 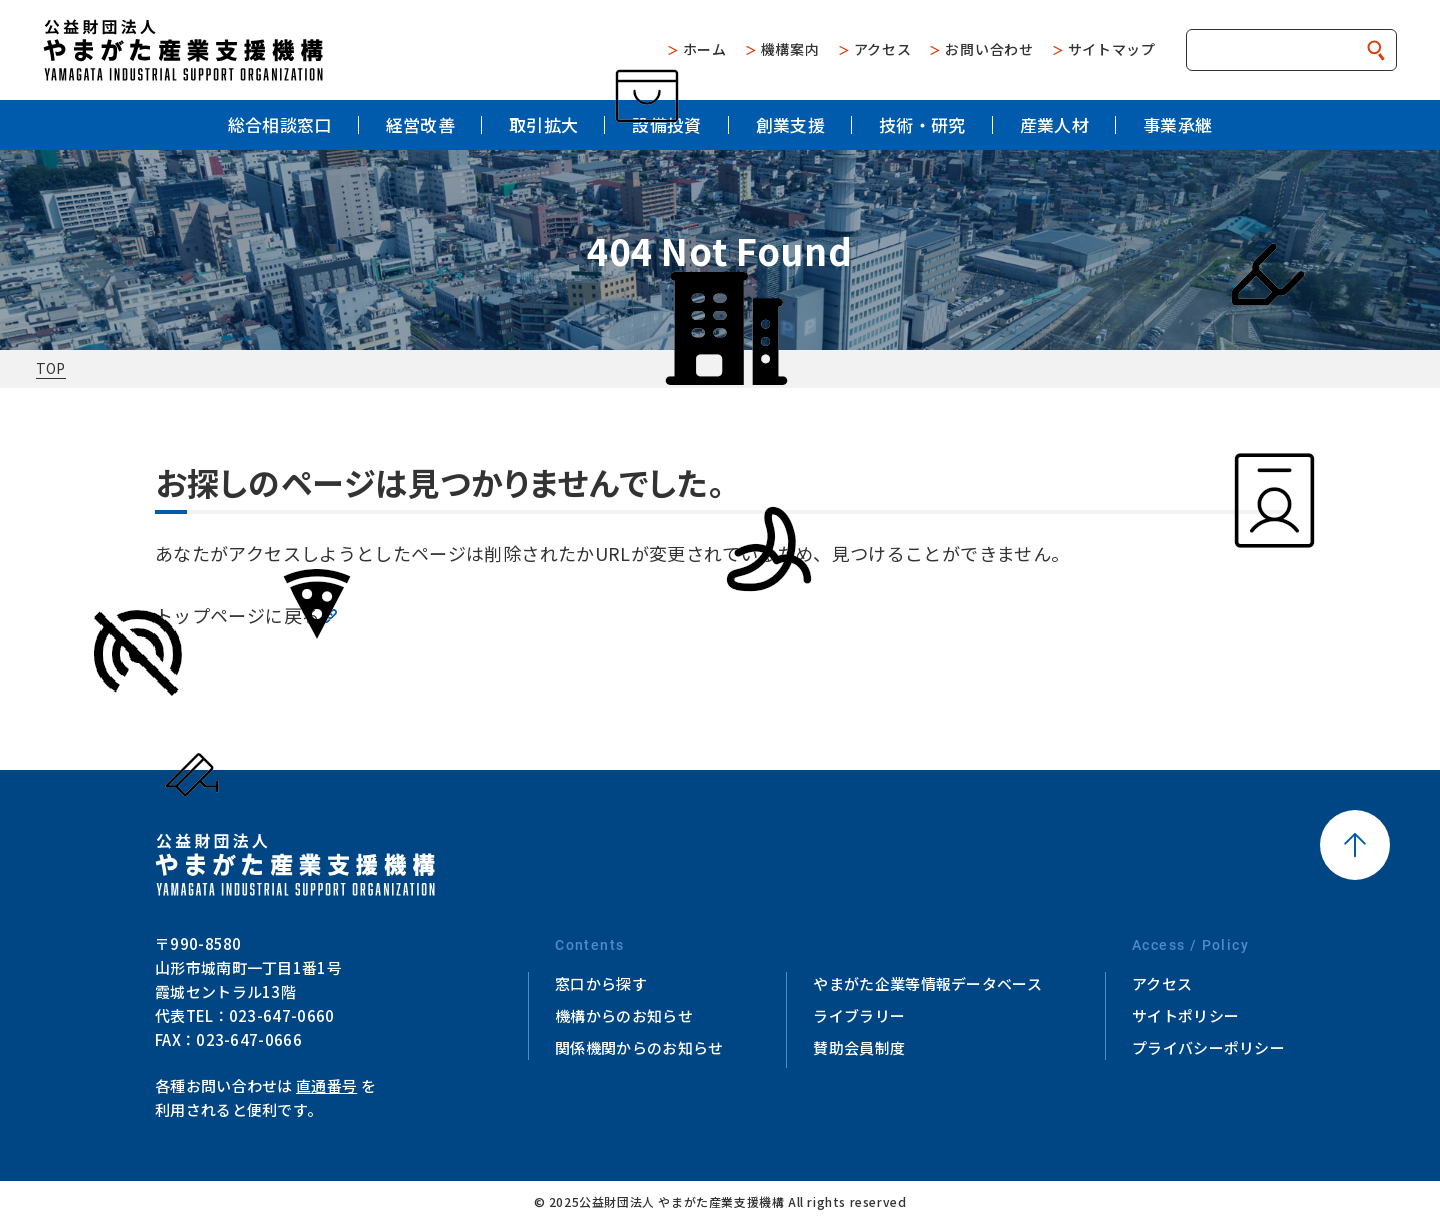 What do you see at coordinates (317, 604) in the screenshot?
I see `order food or access food delivery` at bounding box center [317, 604].